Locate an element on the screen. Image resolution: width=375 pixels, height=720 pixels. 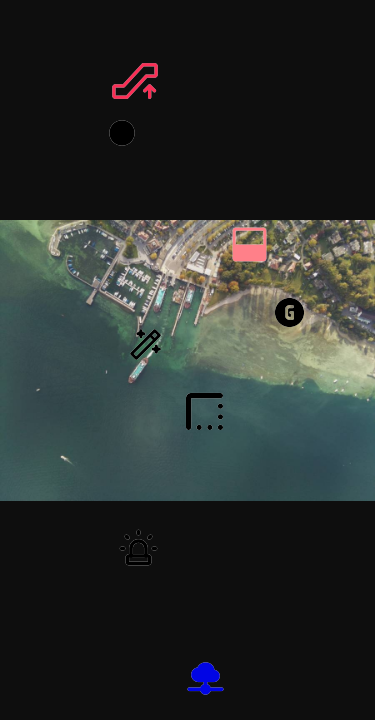
google account or service indicator is located at coordinates (289, 312).